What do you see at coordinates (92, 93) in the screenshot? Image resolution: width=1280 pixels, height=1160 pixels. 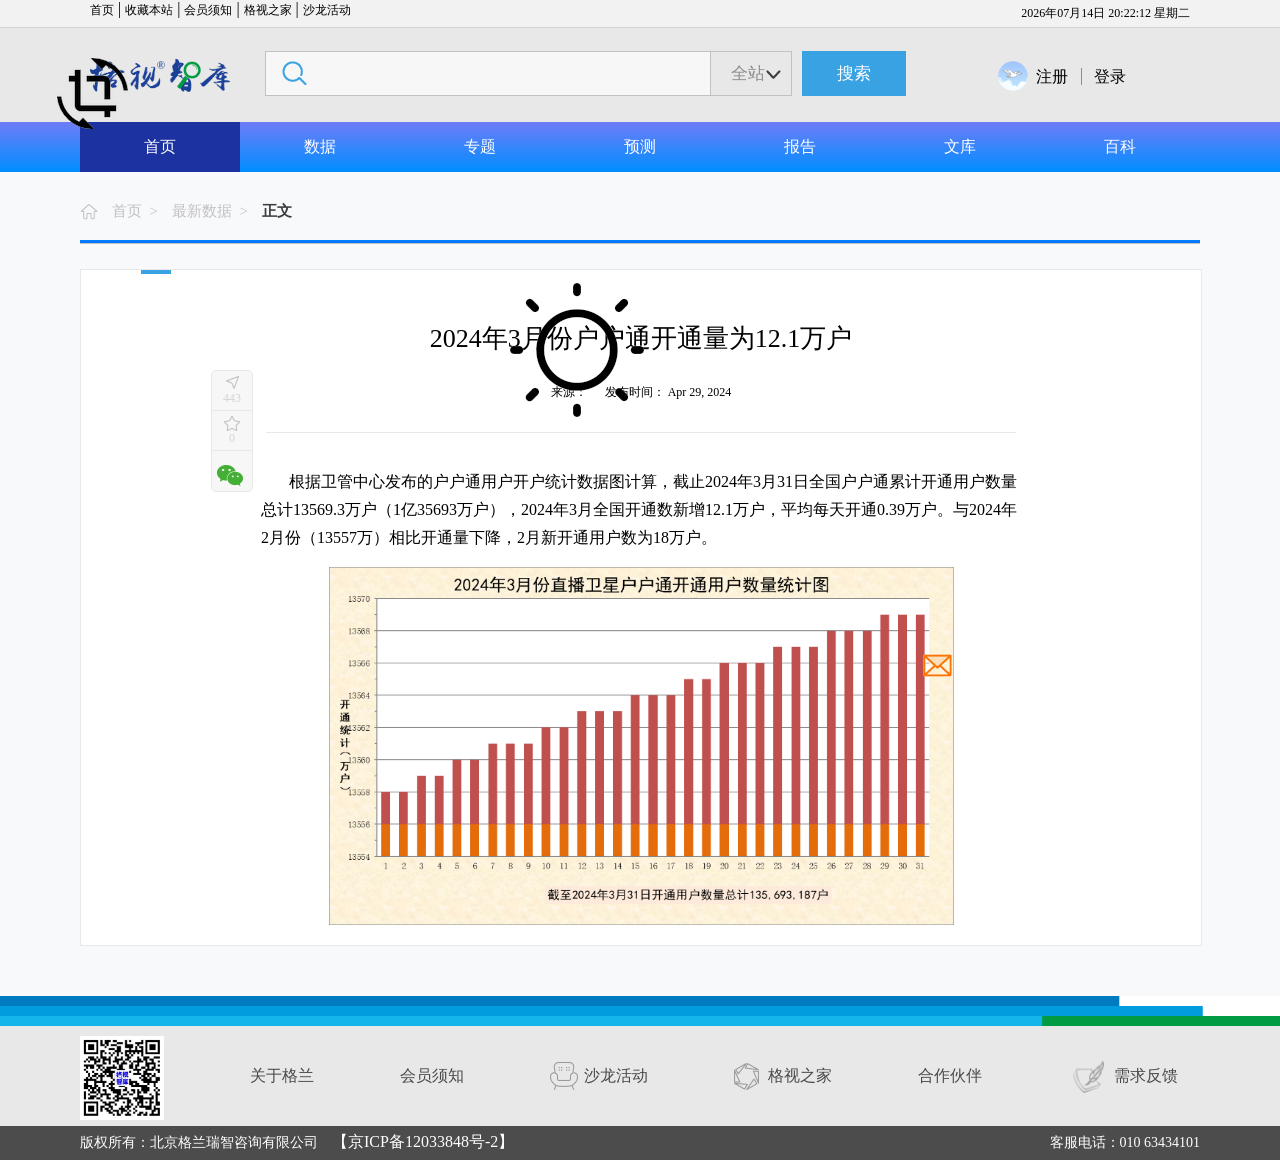 I see `rotate and crop an image` at bounding box center [92, 93].